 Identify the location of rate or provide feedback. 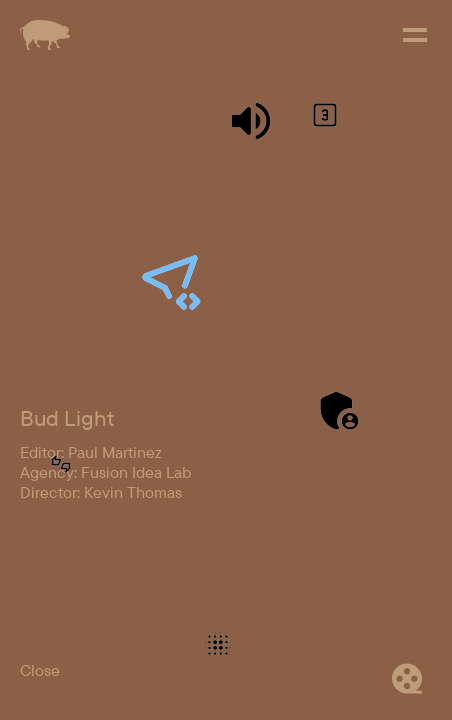
(61, 464).